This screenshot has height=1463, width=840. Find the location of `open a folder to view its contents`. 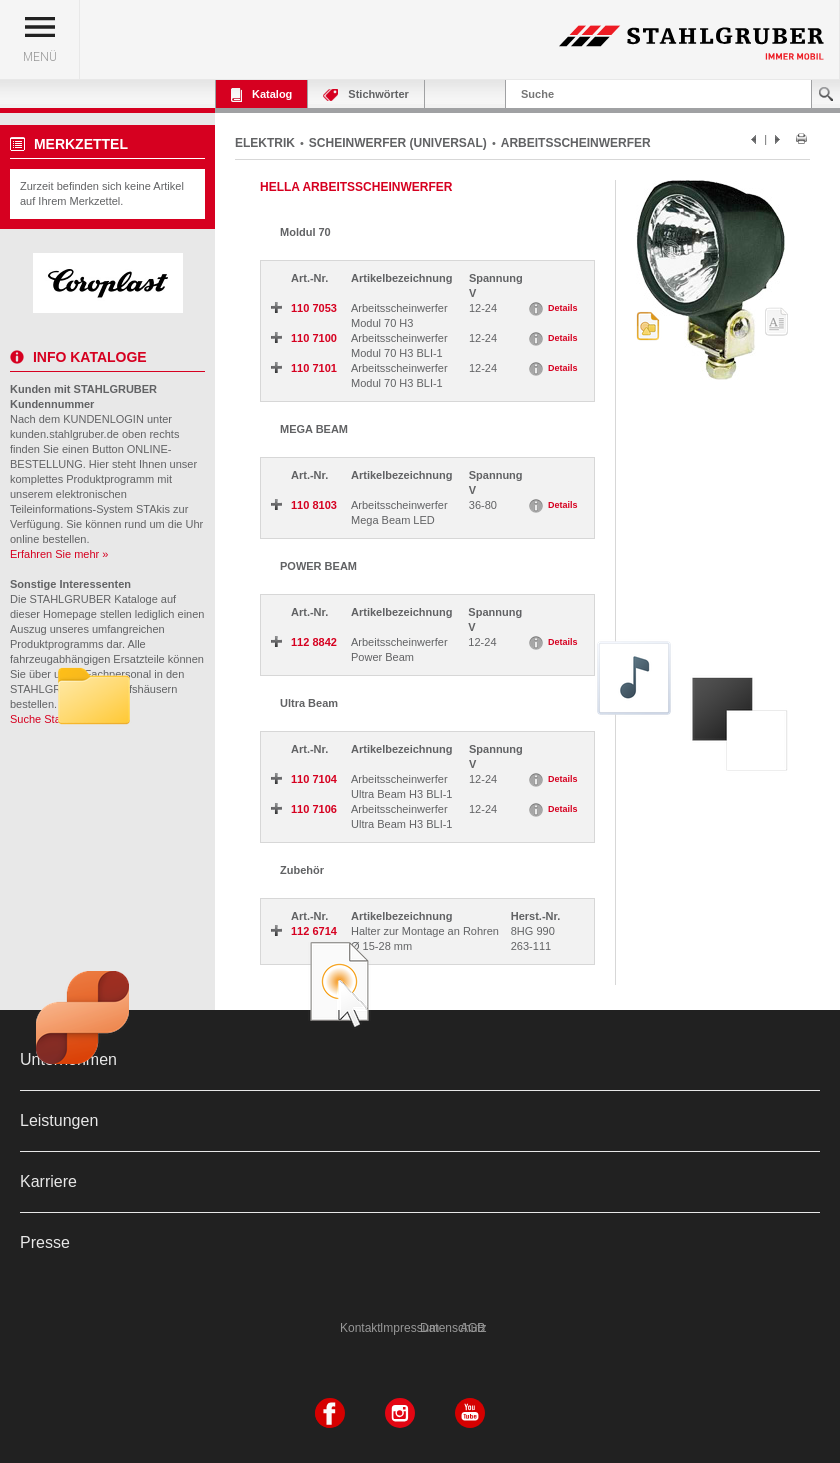

open a folder to view its contents is located at coordinates (94, 698).